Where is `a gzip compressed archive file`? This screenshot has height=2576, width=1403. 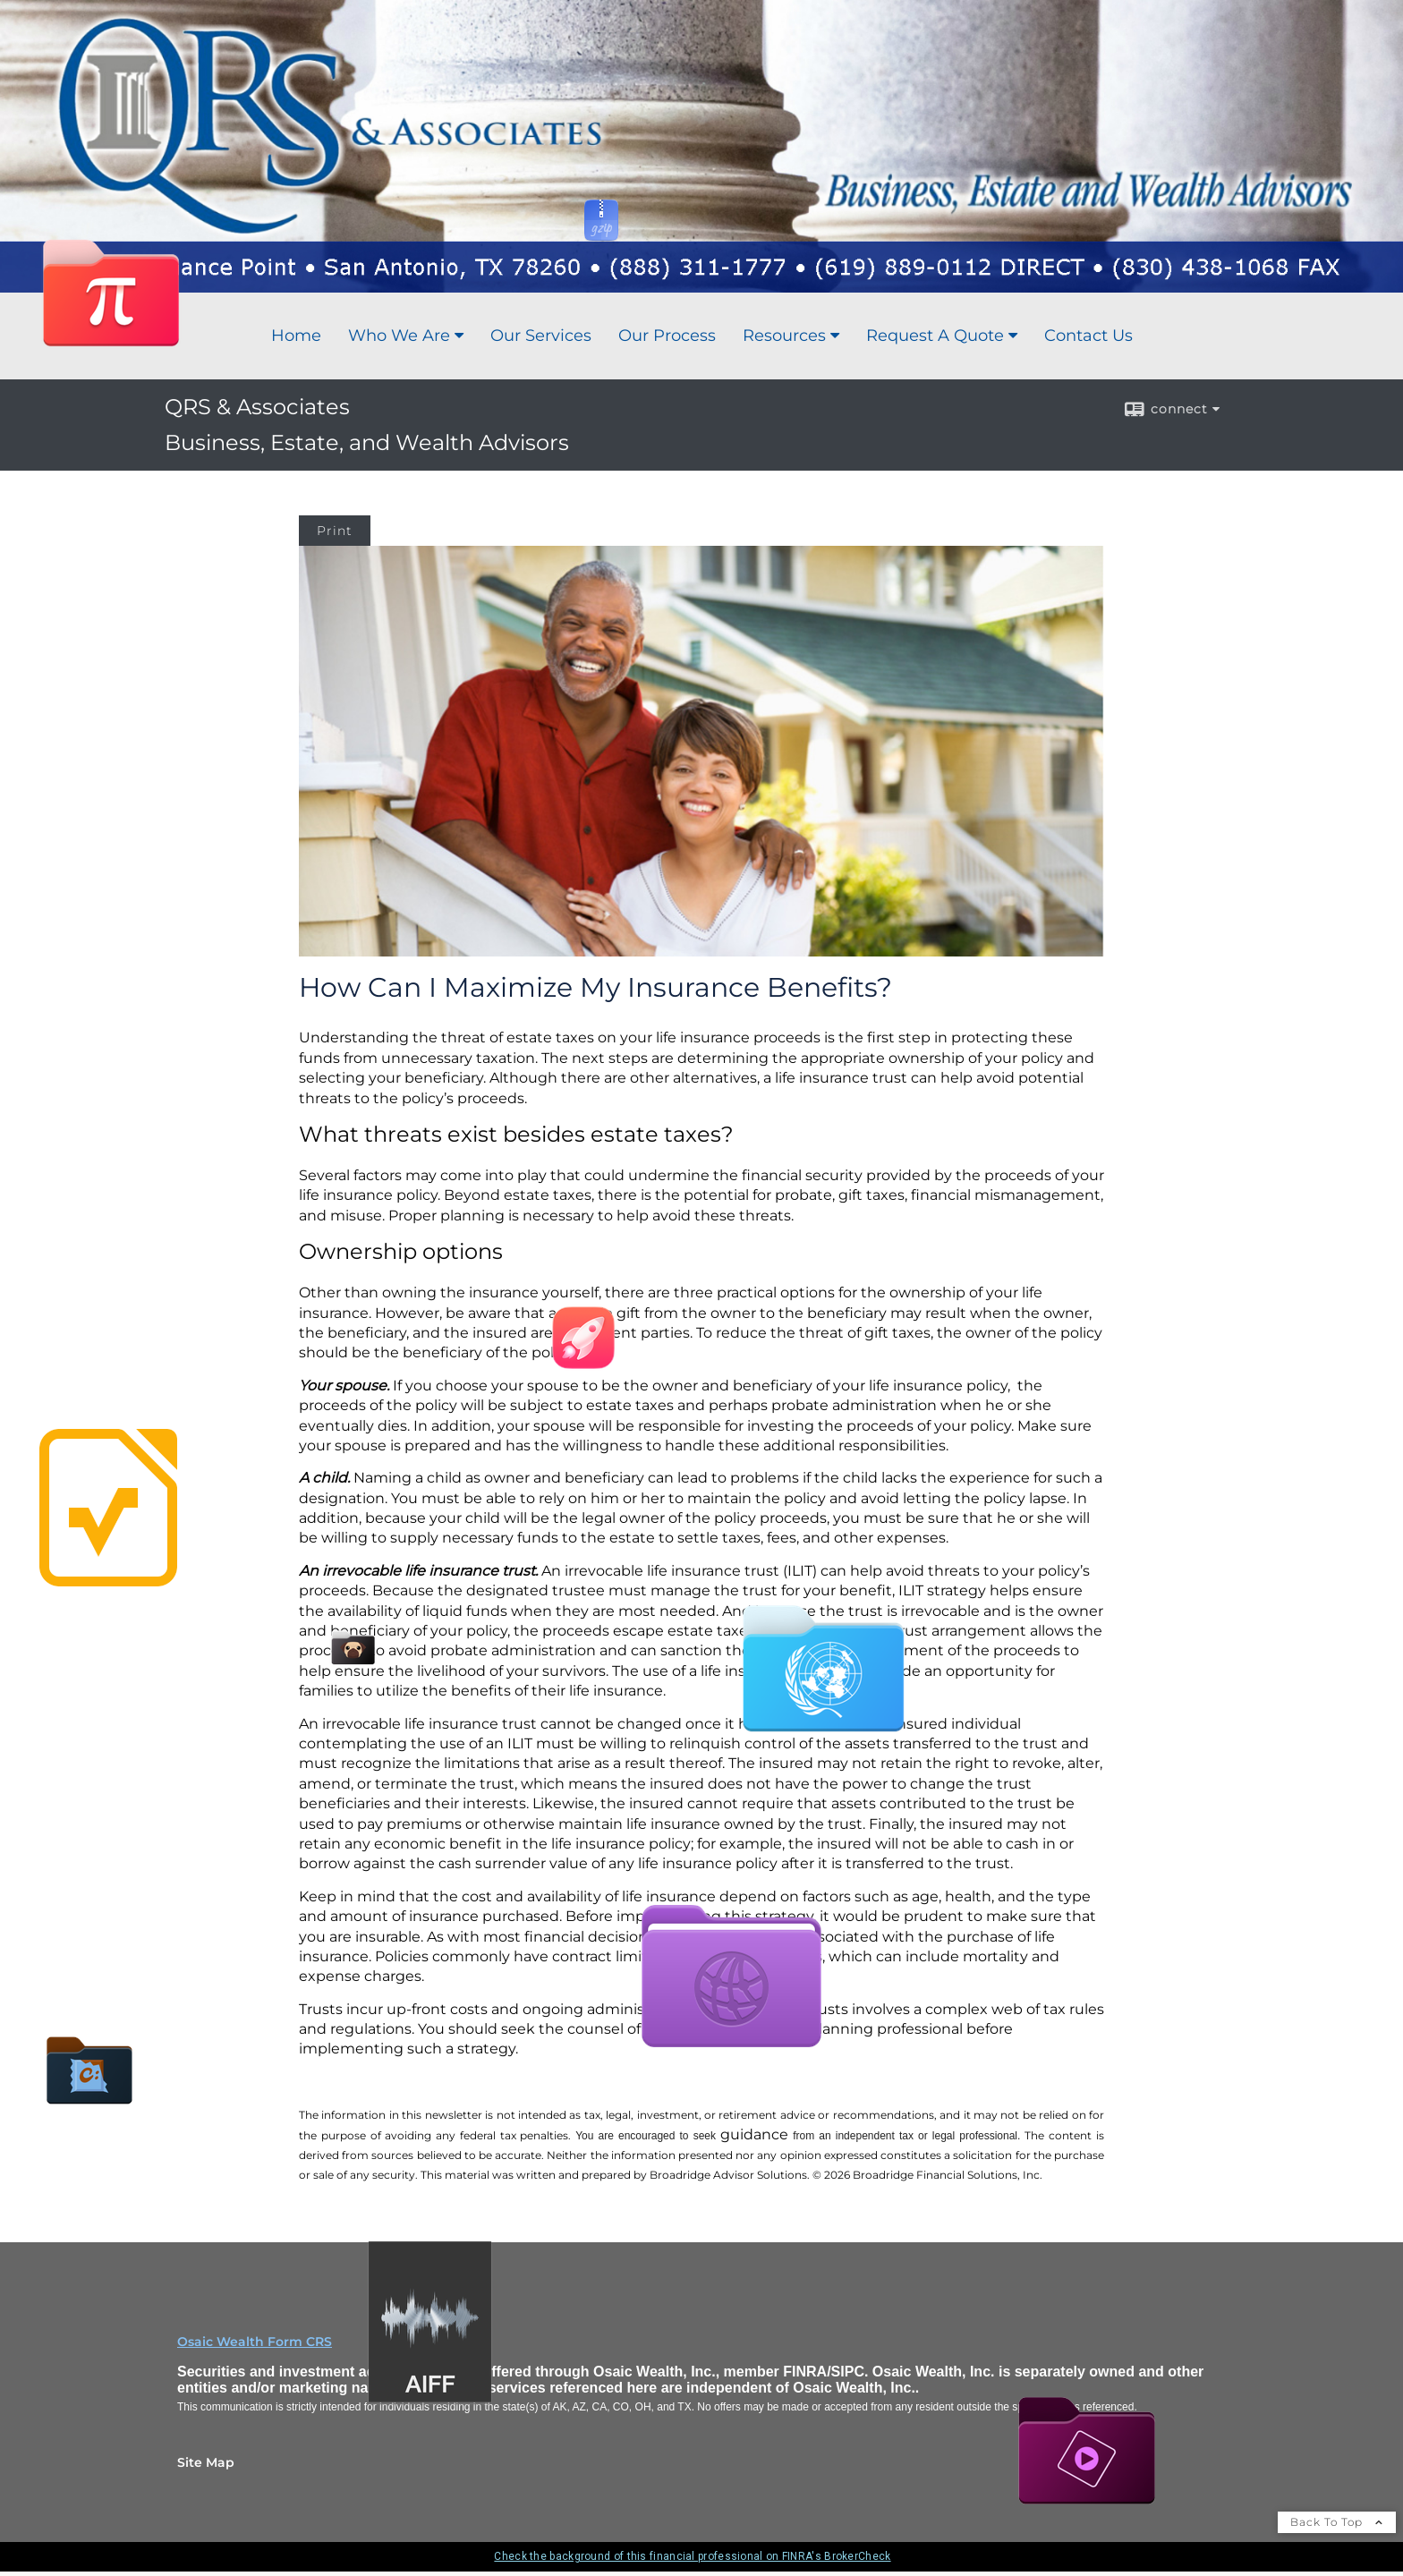
a gzip compressed archive file is located at coordinates (601, 220).